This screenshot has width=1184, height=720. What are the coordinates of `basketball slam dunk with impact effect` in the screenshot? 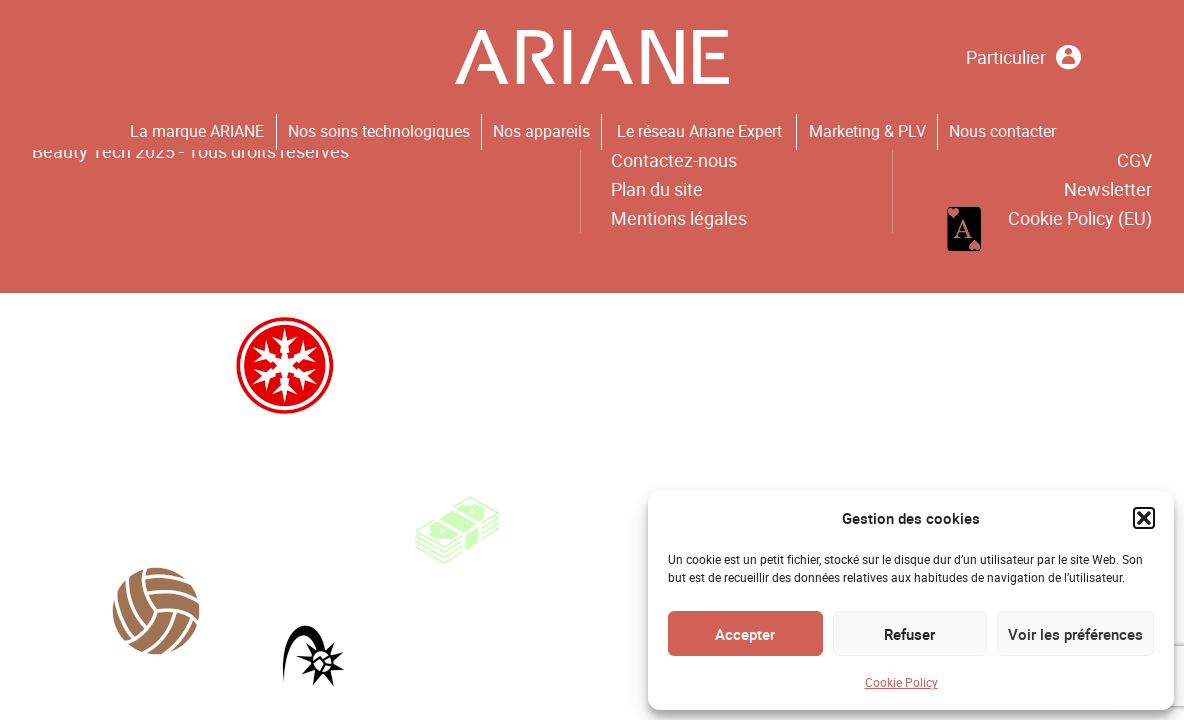 It's located at (313, 656).